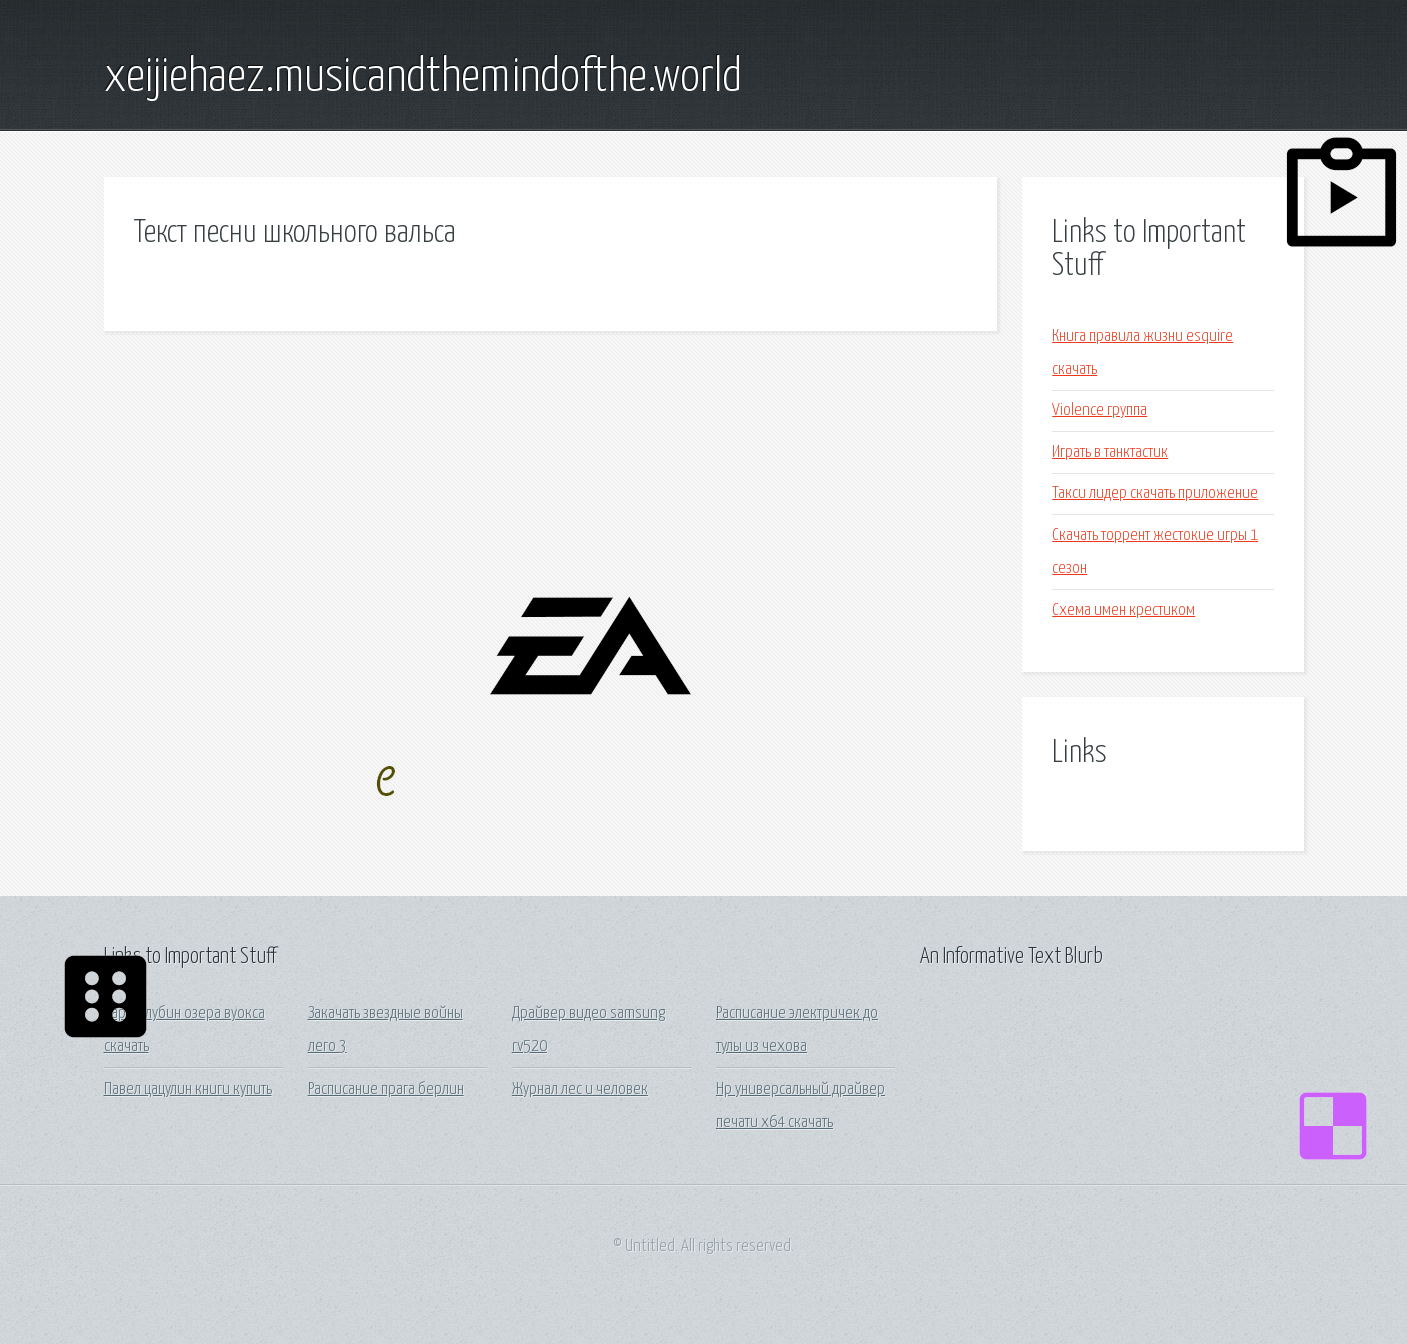 Image resolution: width=1407 pixels, height=1344 pixels. What do you see at coordinates (105, 996) in the screenshot?
I see `roll the dice or generate a random result` at bounding box center [105, 996].